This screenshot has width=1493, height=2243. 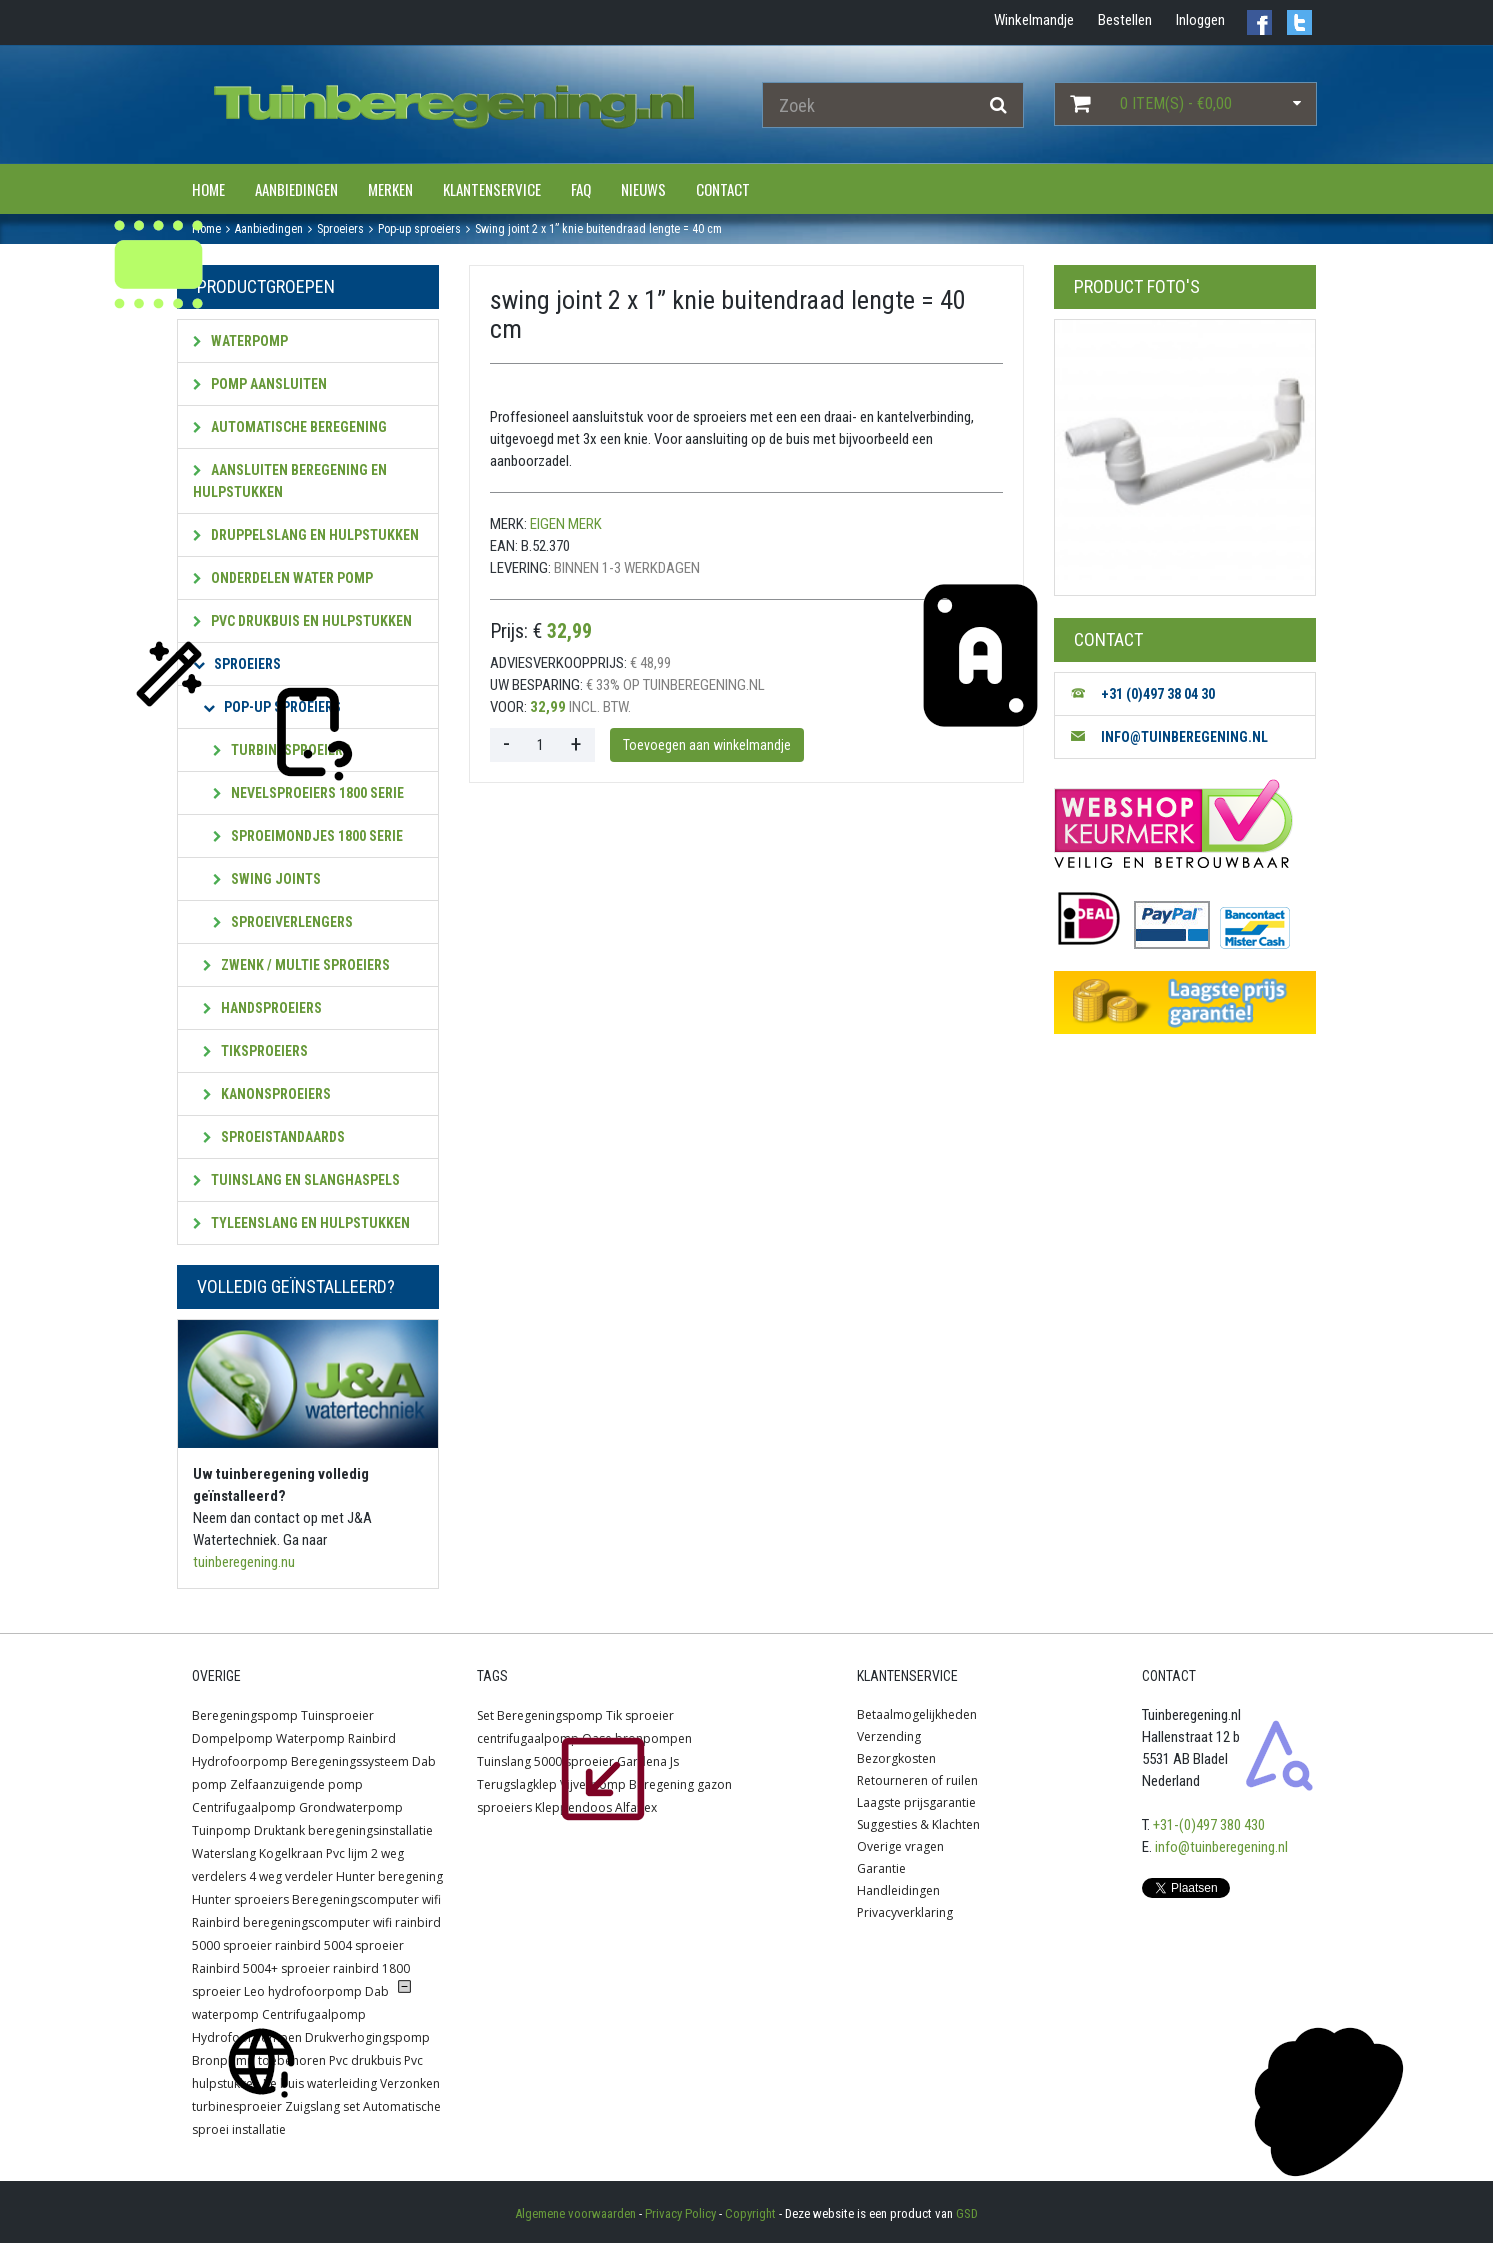 I want to click on move content to bottom-left corner, so click(x=603, y=1779).